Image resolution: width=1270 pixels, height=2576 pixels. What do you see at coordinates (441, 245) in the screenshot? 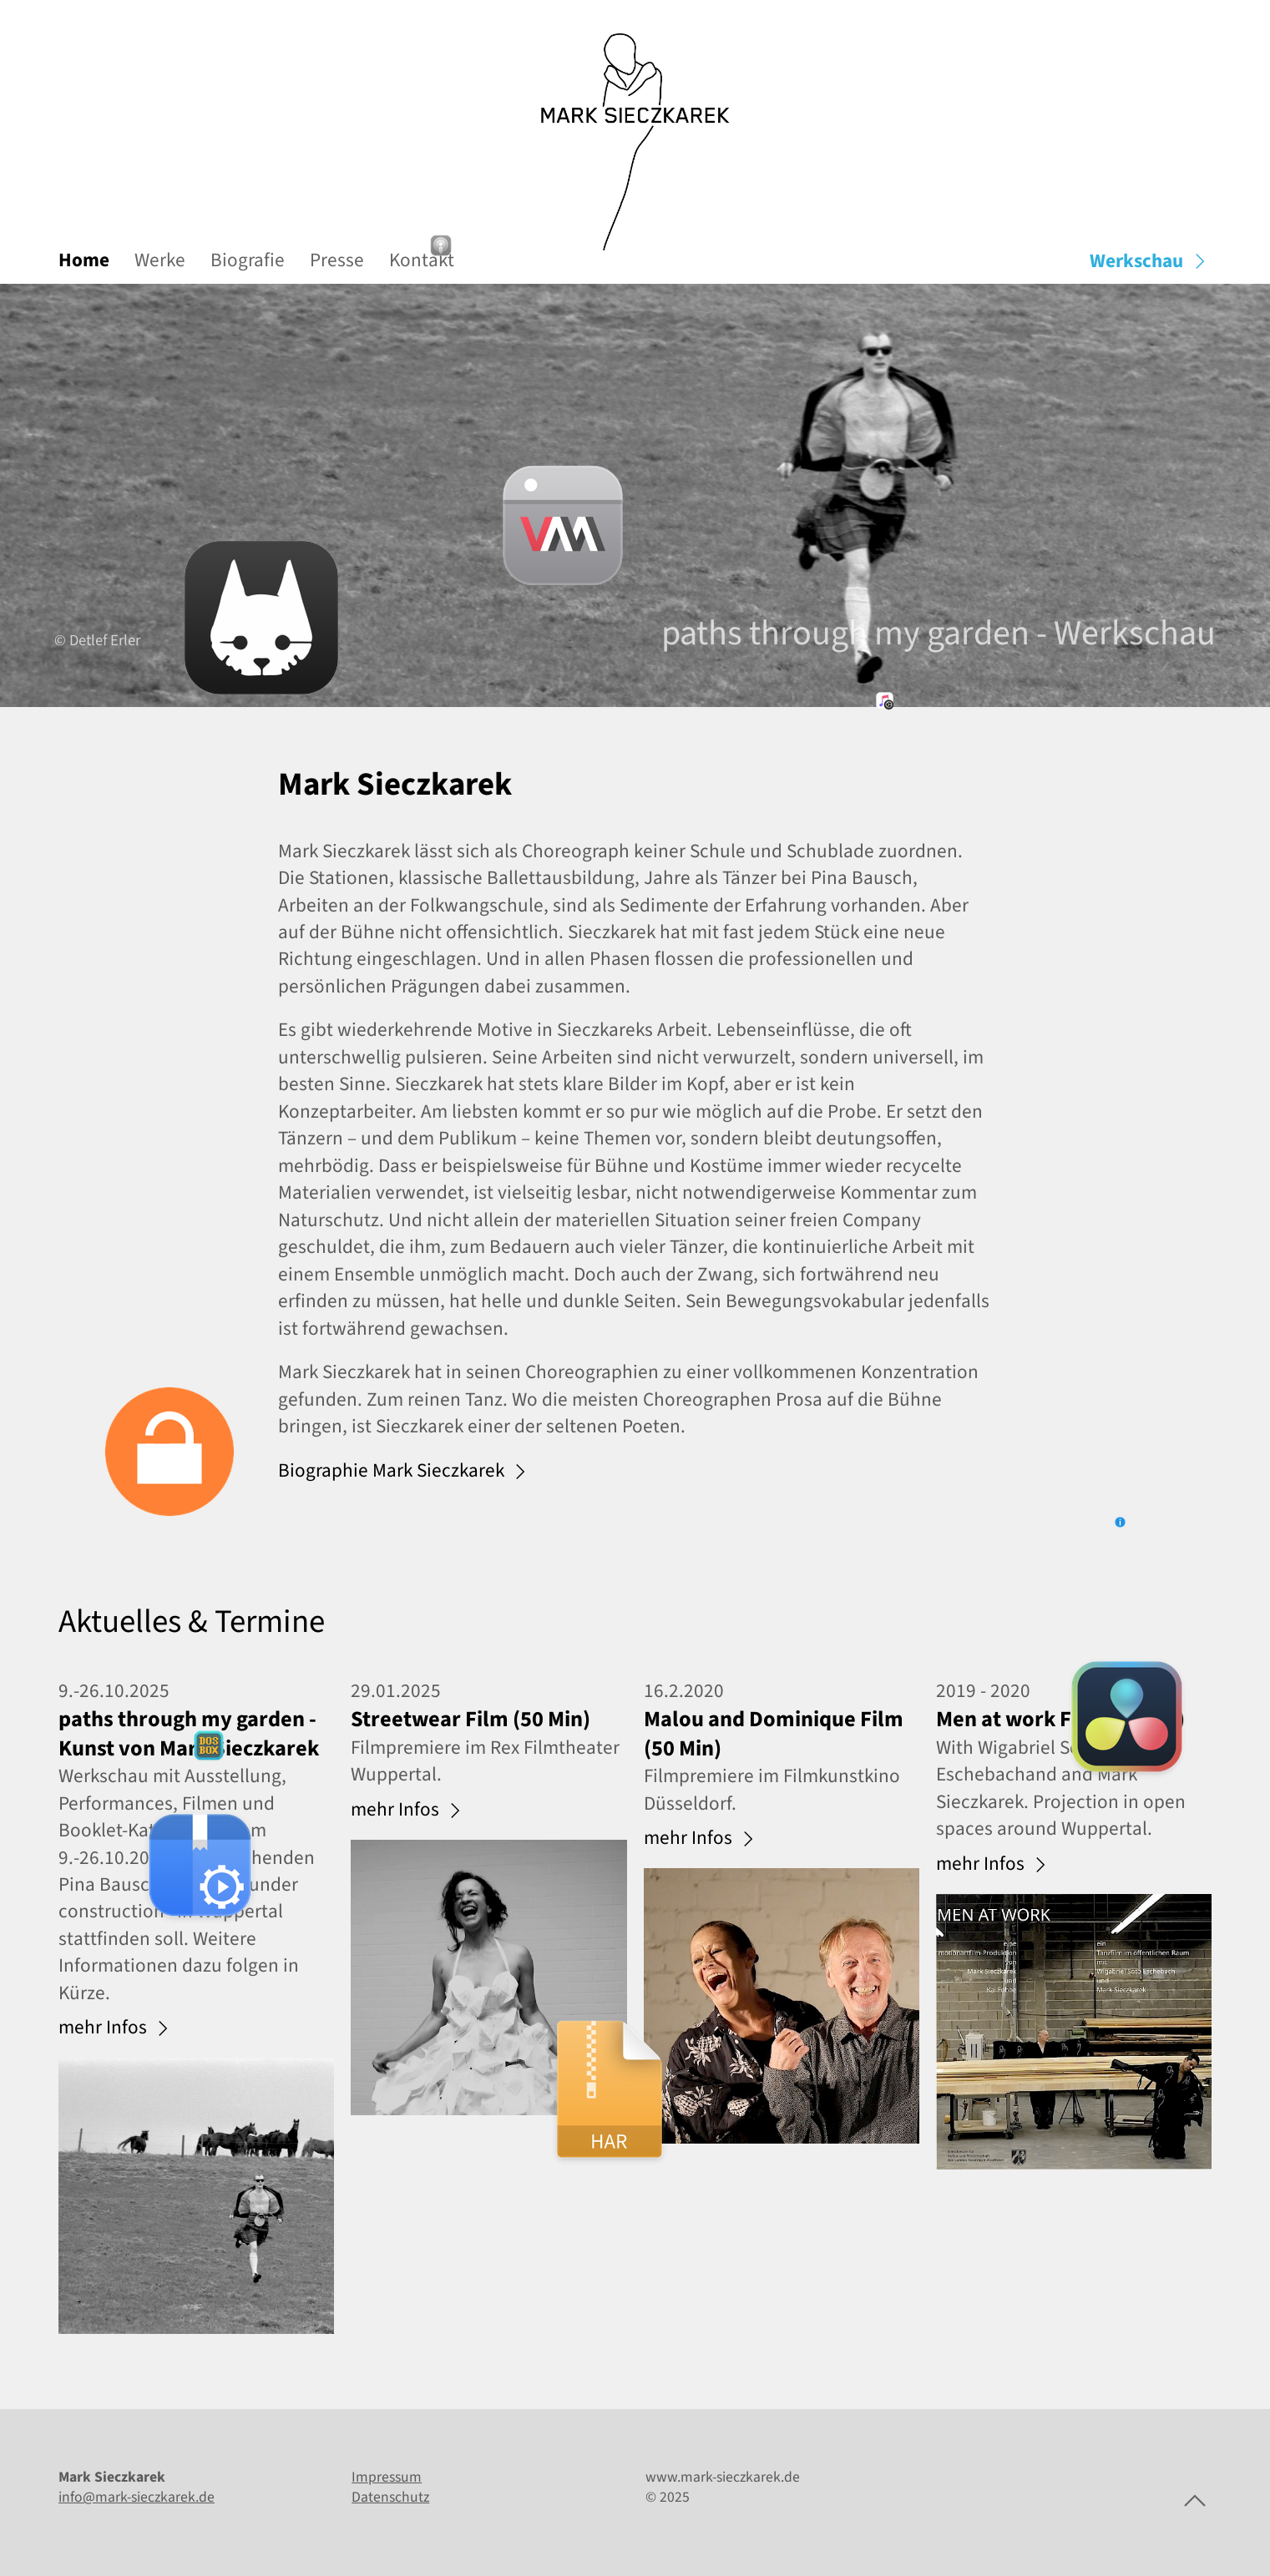
I see `open the Podcasts app` at bounding box center [441, 245].